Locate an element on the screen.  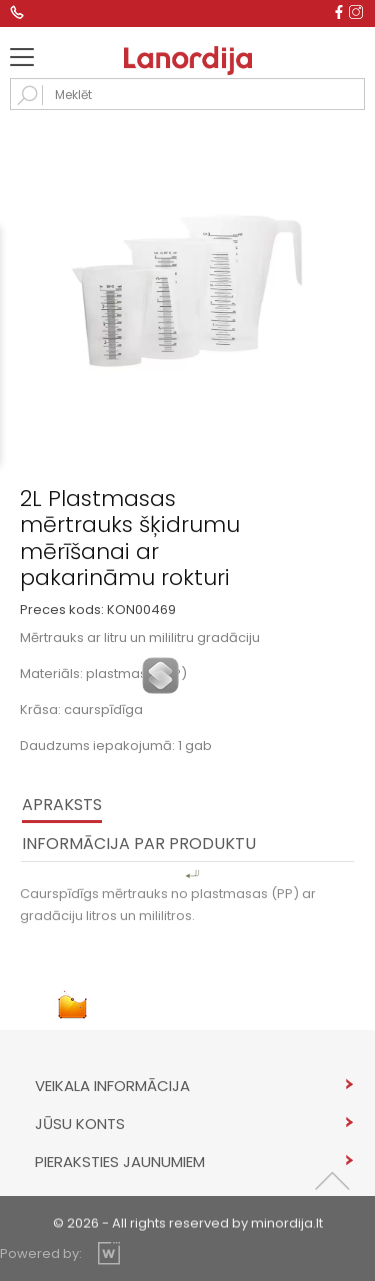
reply to all recipients of an email is located at coordinates (192, 874).